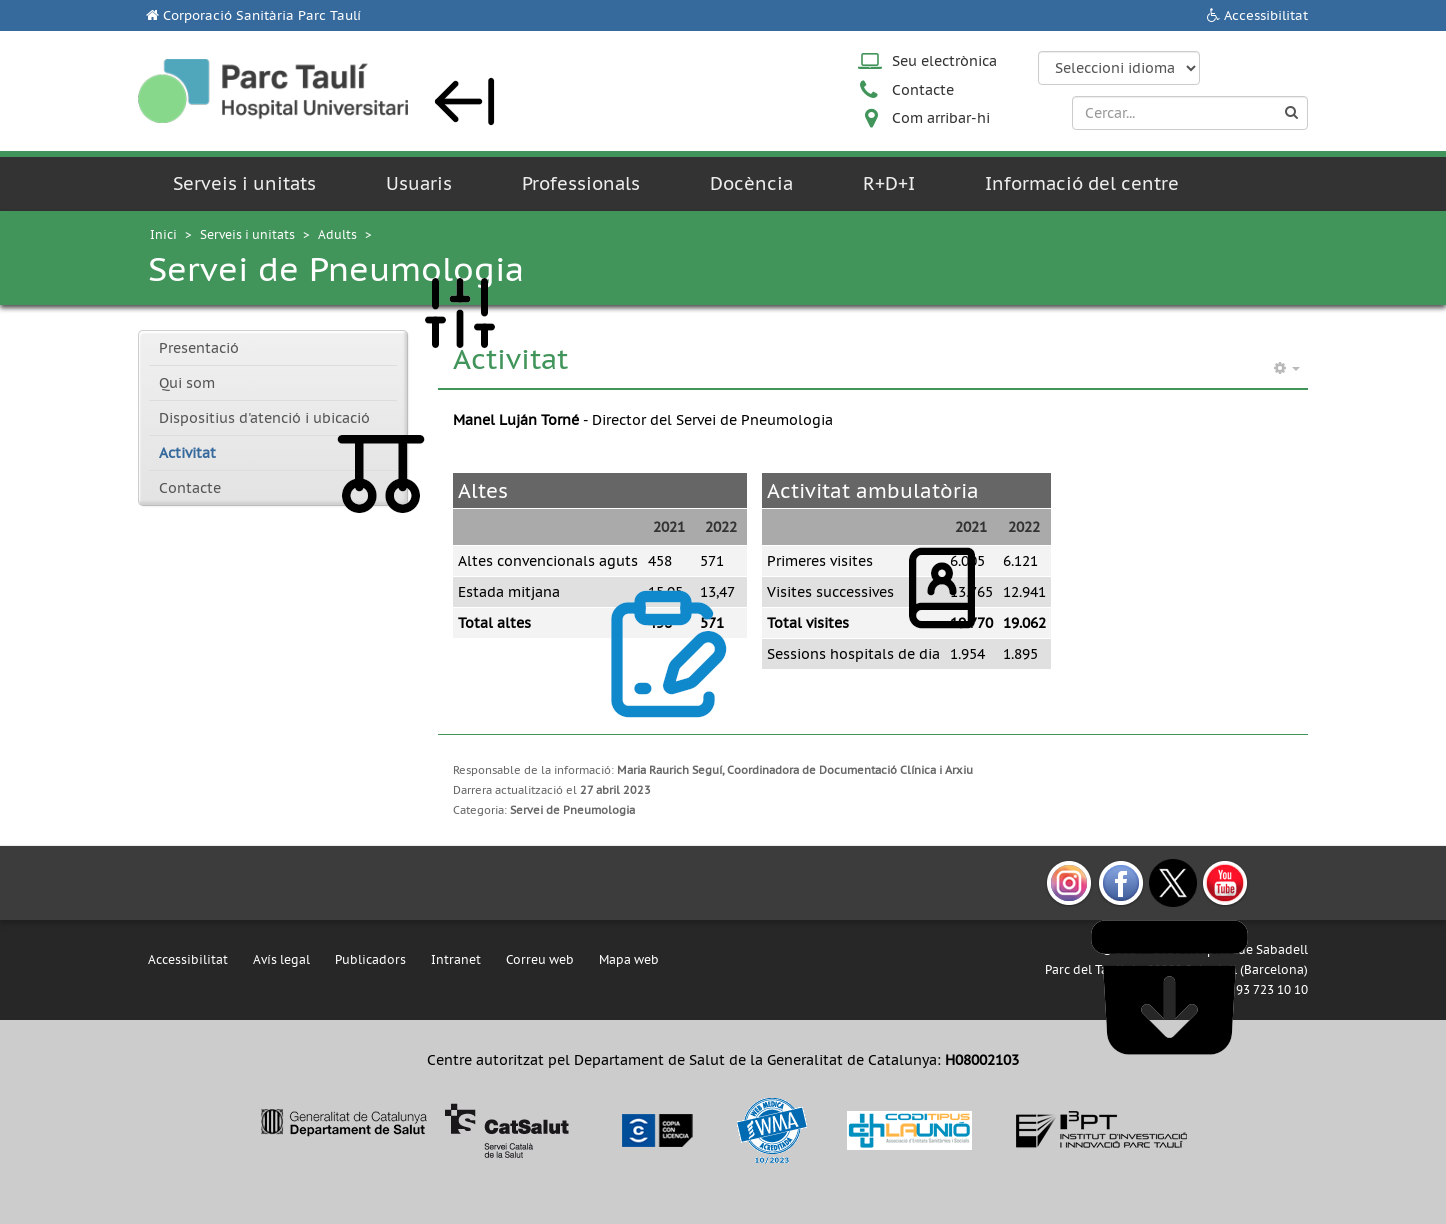 This screenshot has width=1446, height=1224. Describe the element at coordinates (460, 313) in the screenshot. I see `adjust settings or preferences` at that location.